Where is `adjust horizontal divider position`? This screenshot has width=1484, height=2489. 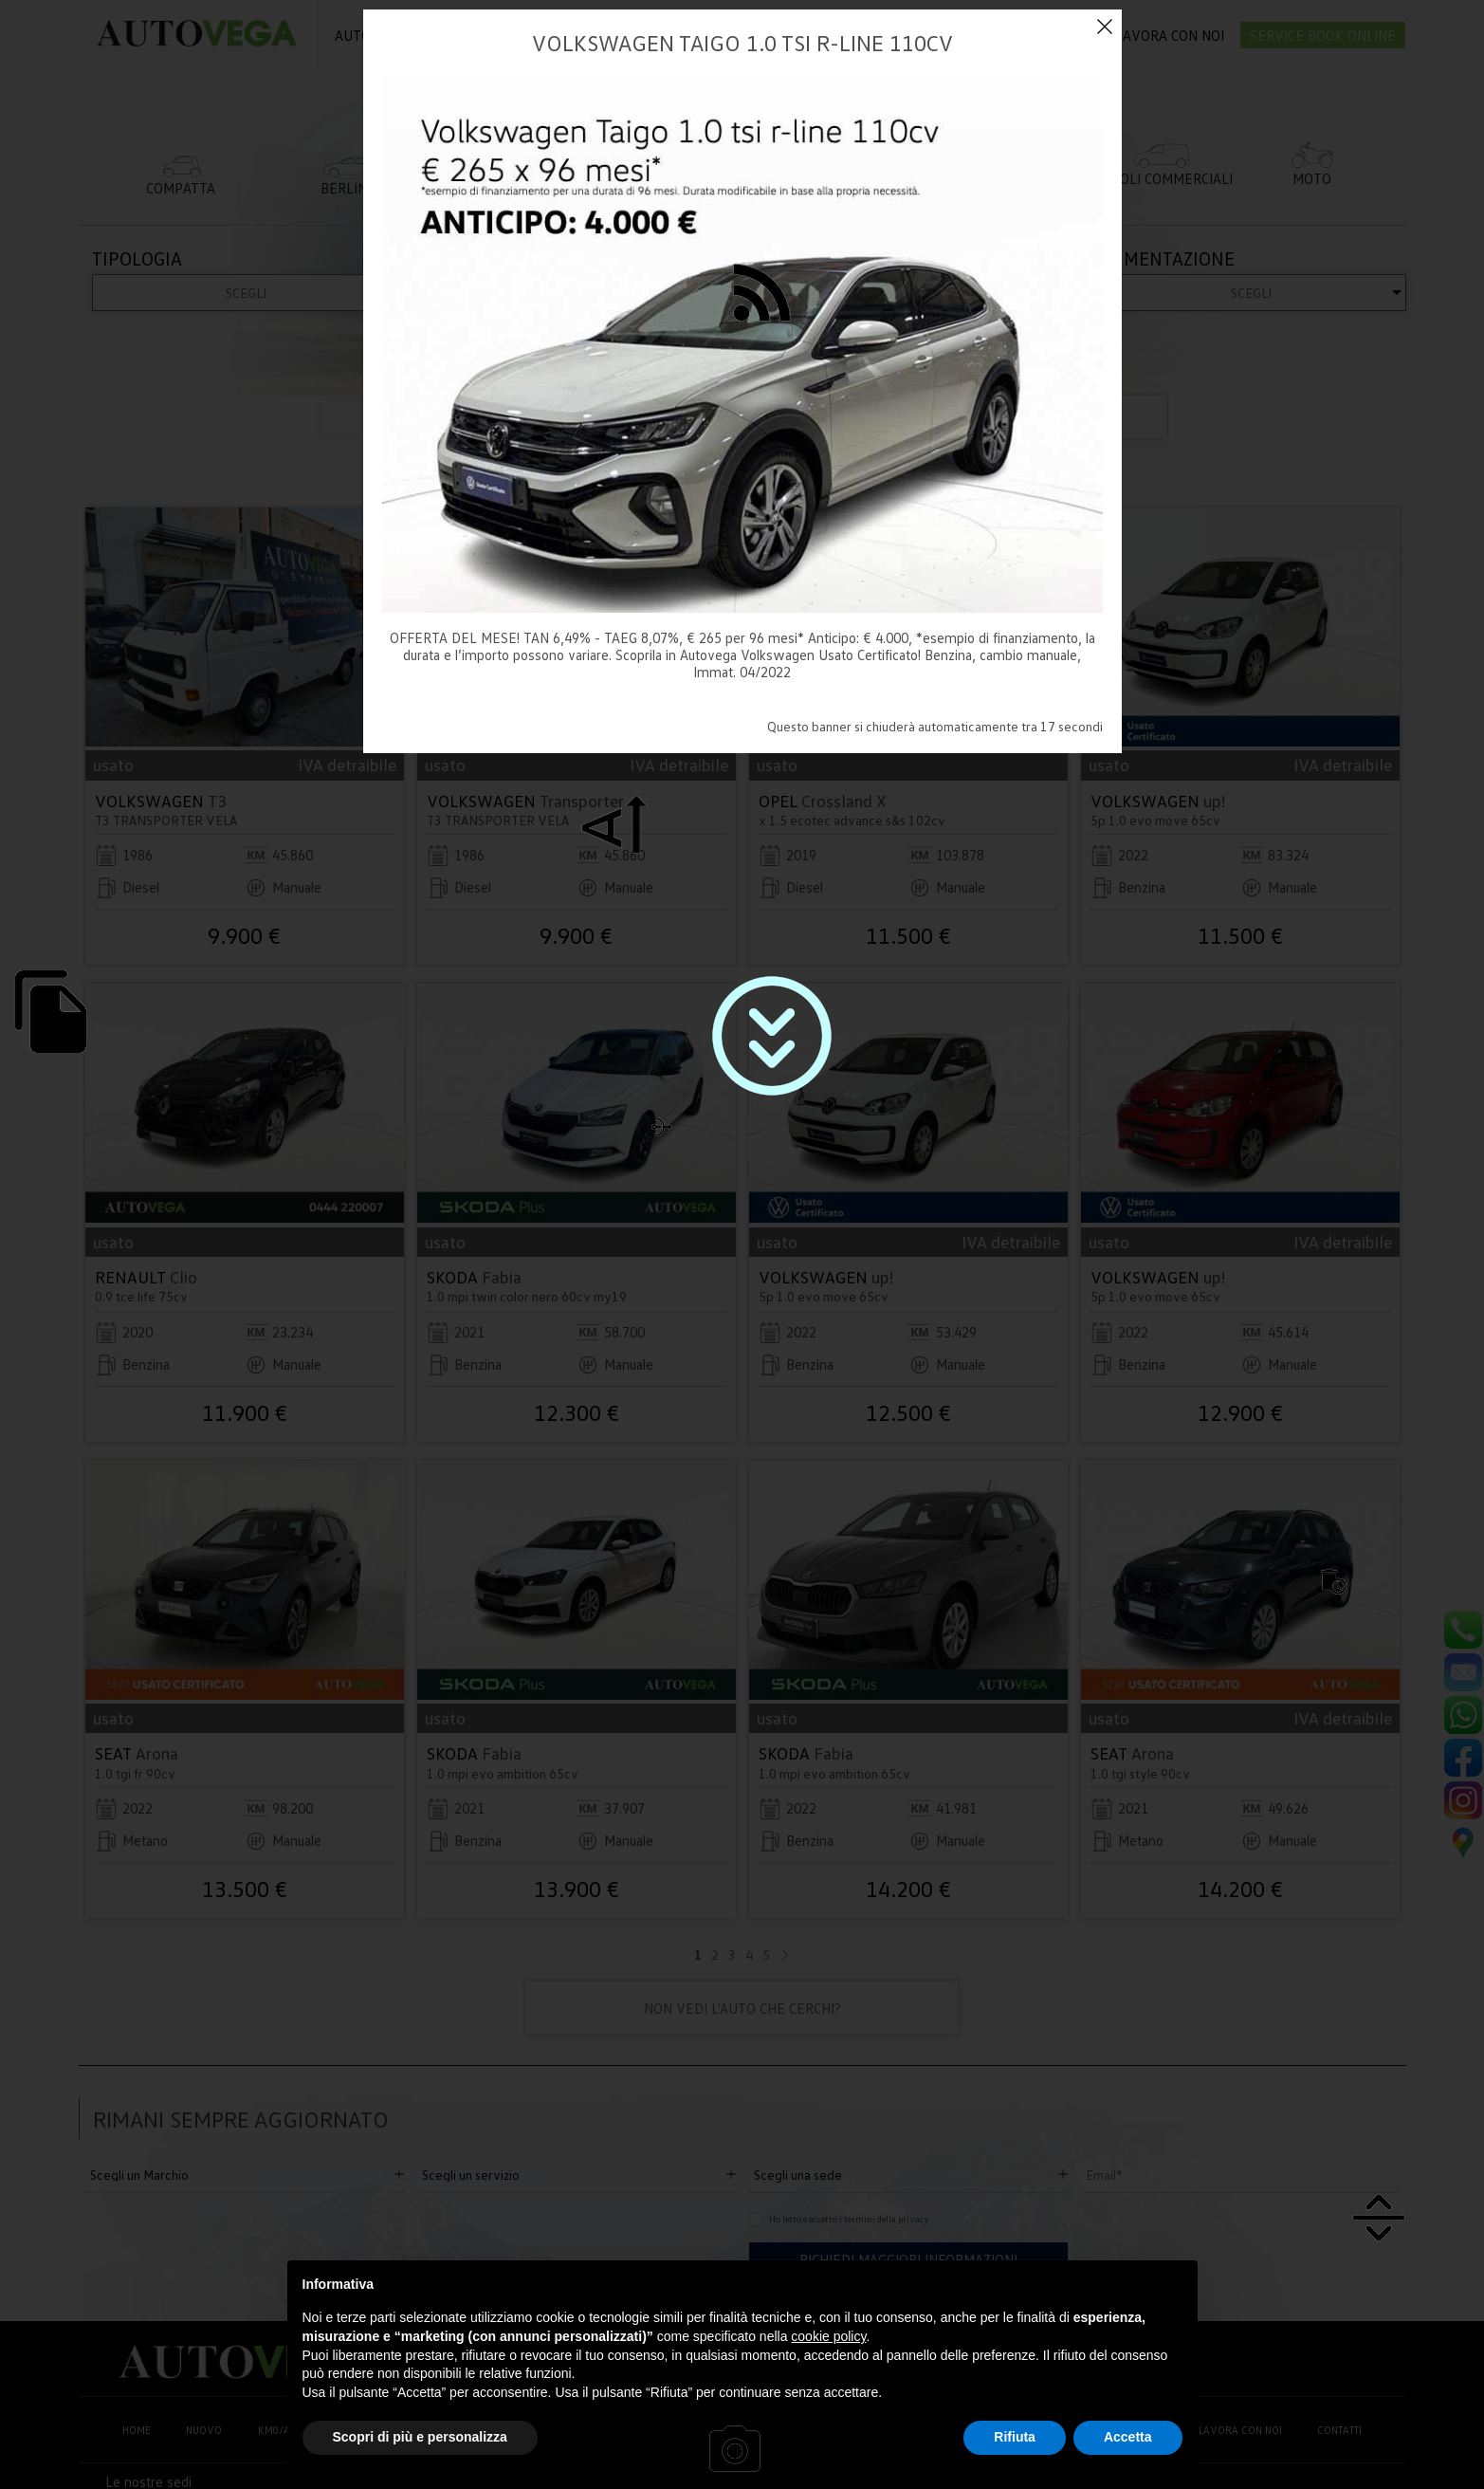
adjust horizontal divider position is located at coordinates (1379, 2218).